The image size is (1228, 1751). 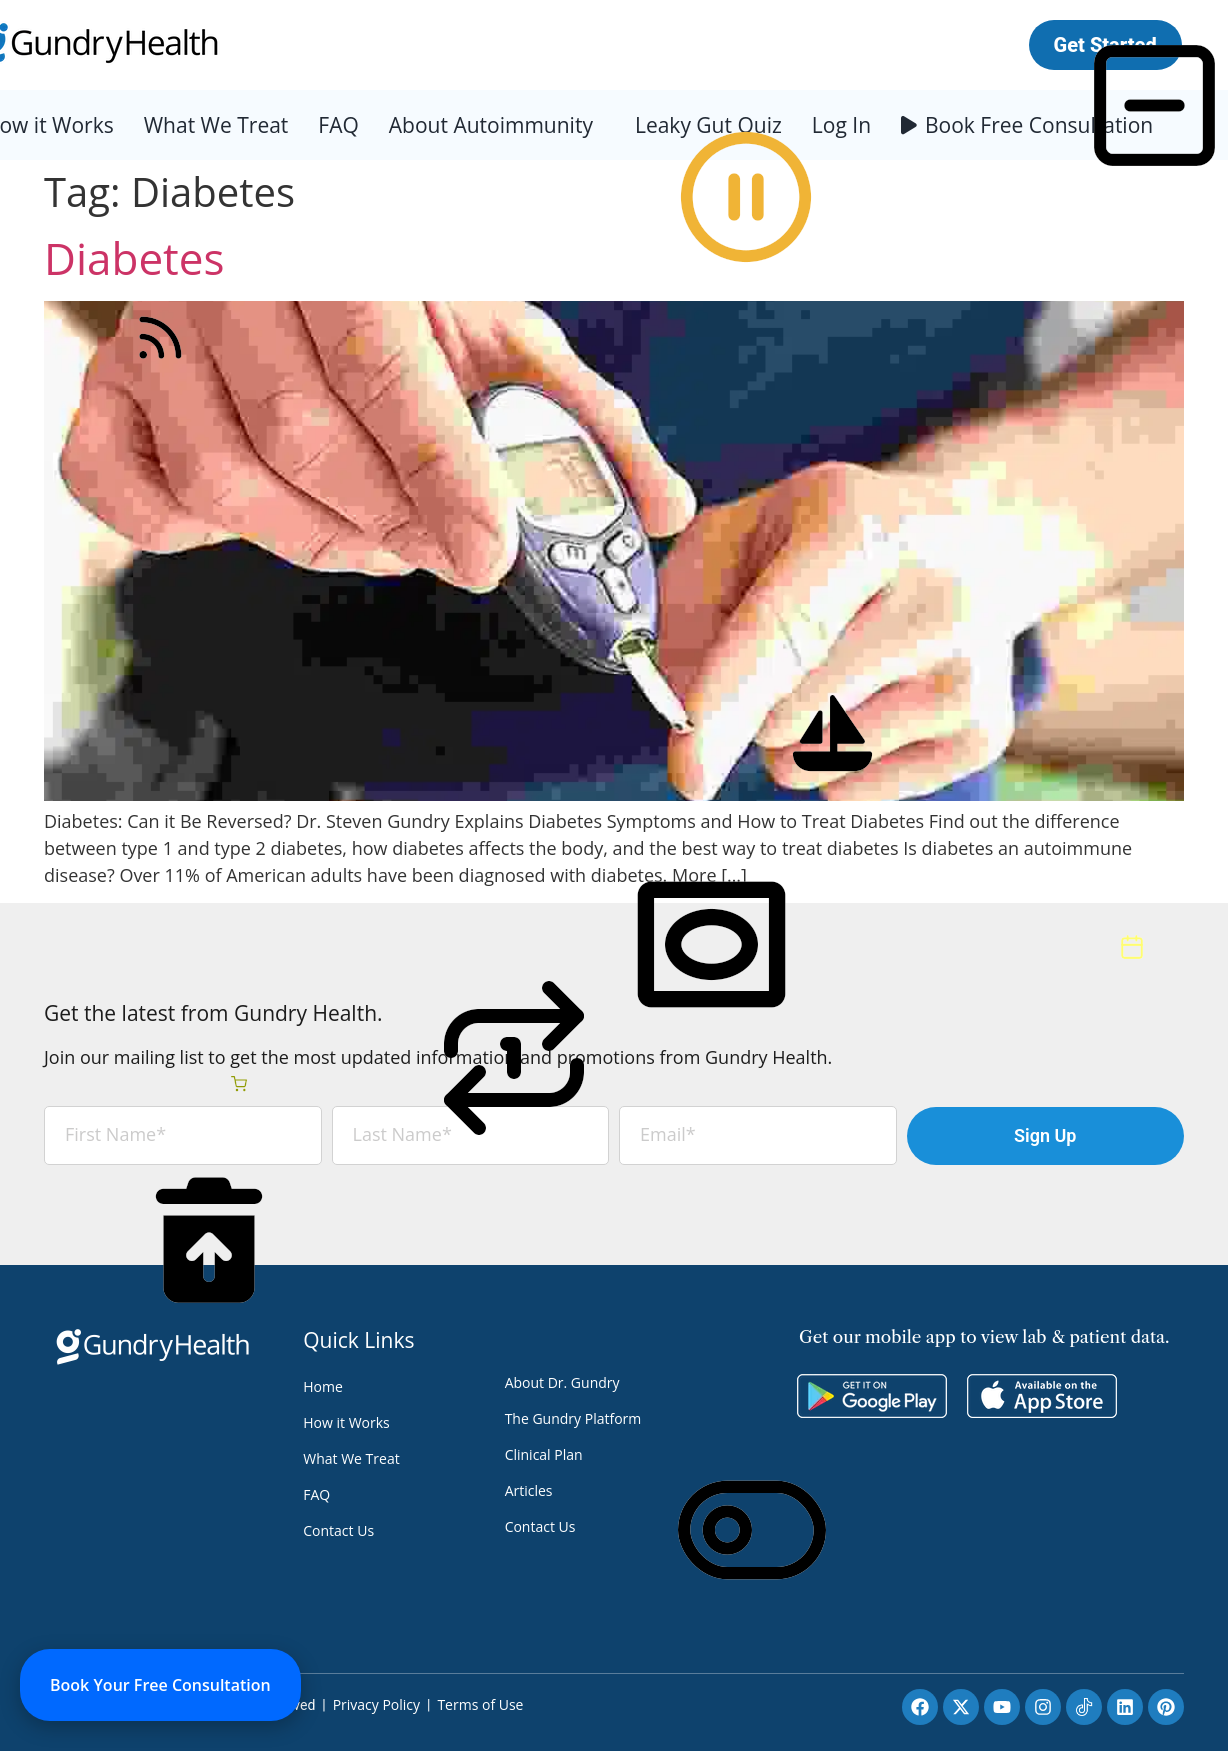 I want to click on view or open calendar, so click(x=1132, y=947).